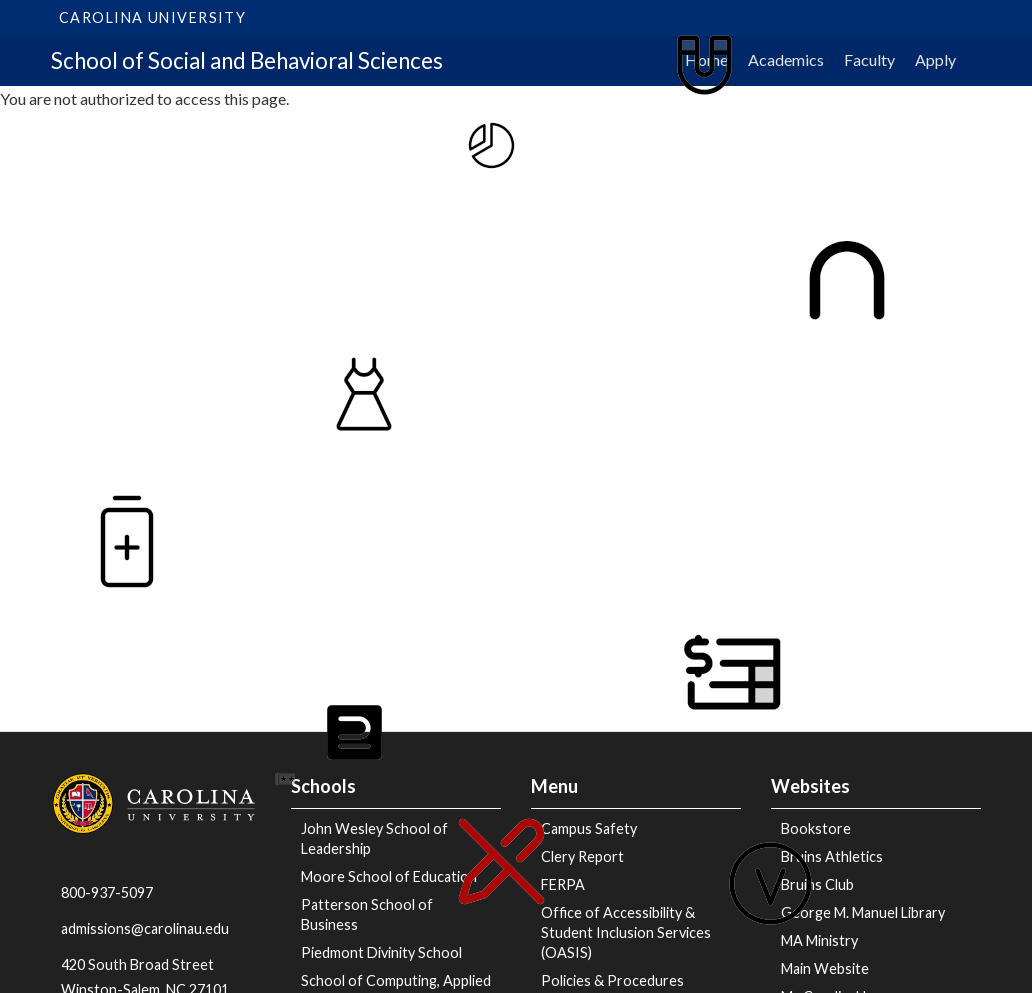 The height and width of the screenshot is (993, 1032). What do you see at coordinates (704, 62) in the screenshot?
I see `activate magnetic snap or alignment tool` at bounding box center [704, 62].